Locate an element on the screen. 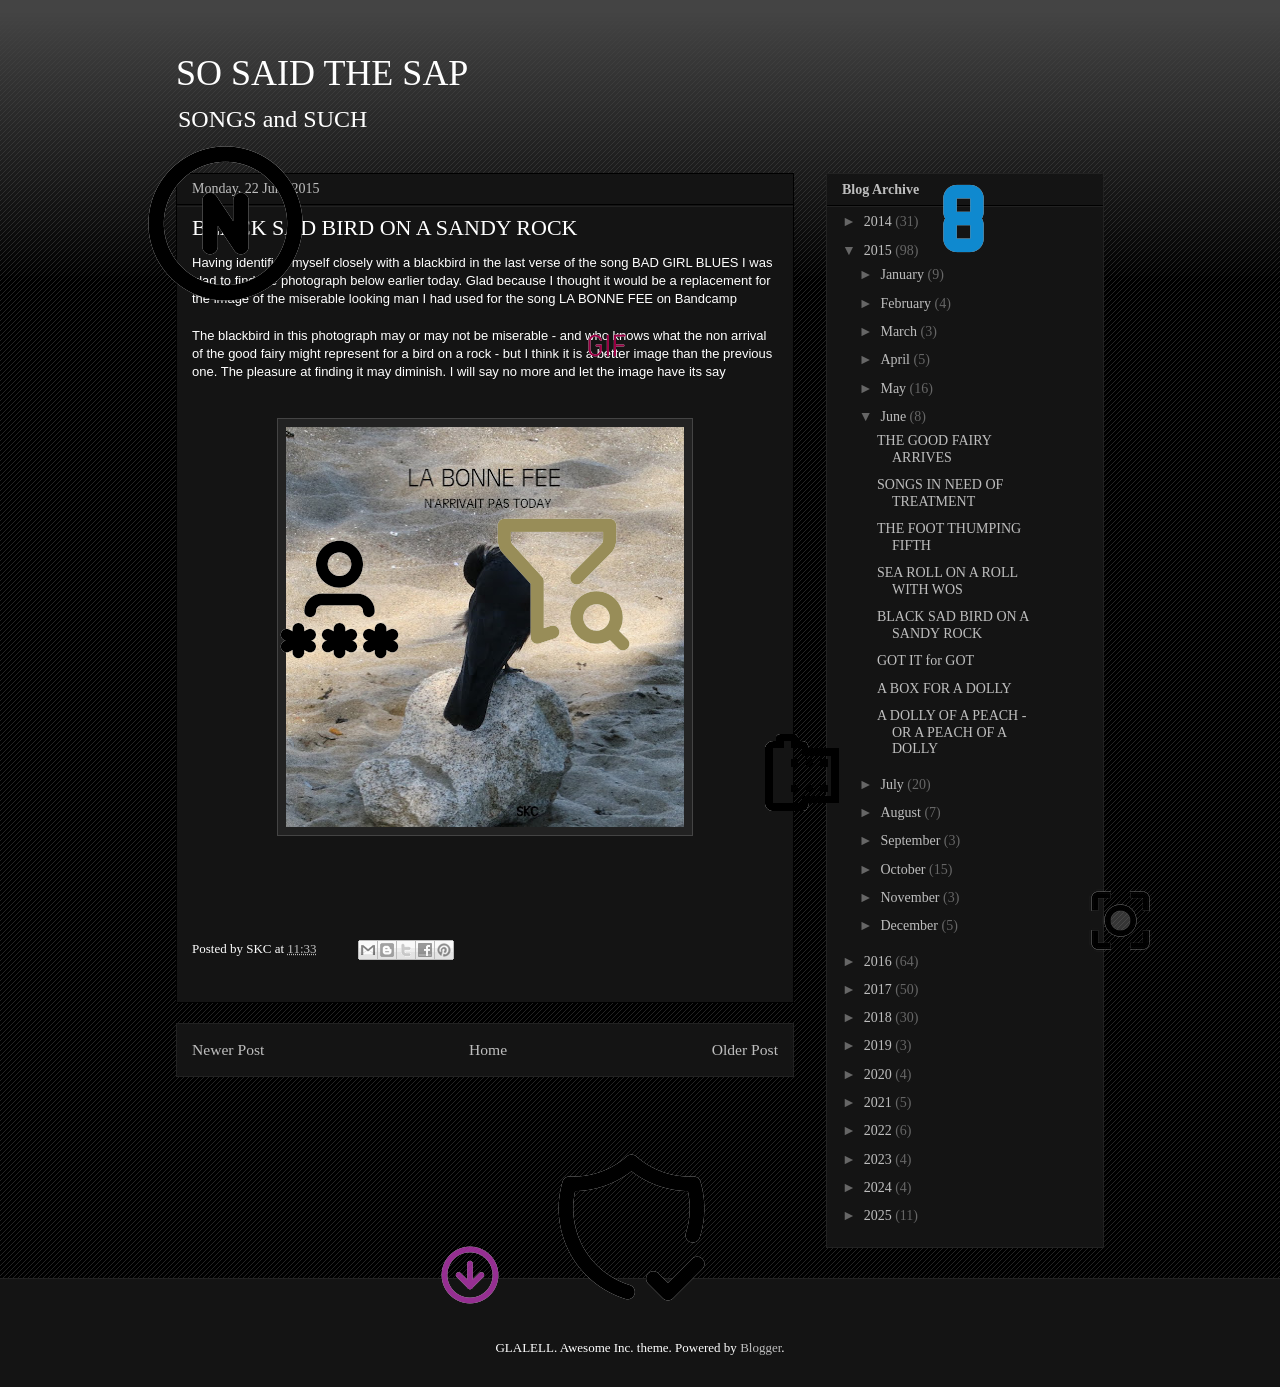 This screenshot has width=1280, height=1387. indicates north direction on a map is located at coordinates (225, 223).